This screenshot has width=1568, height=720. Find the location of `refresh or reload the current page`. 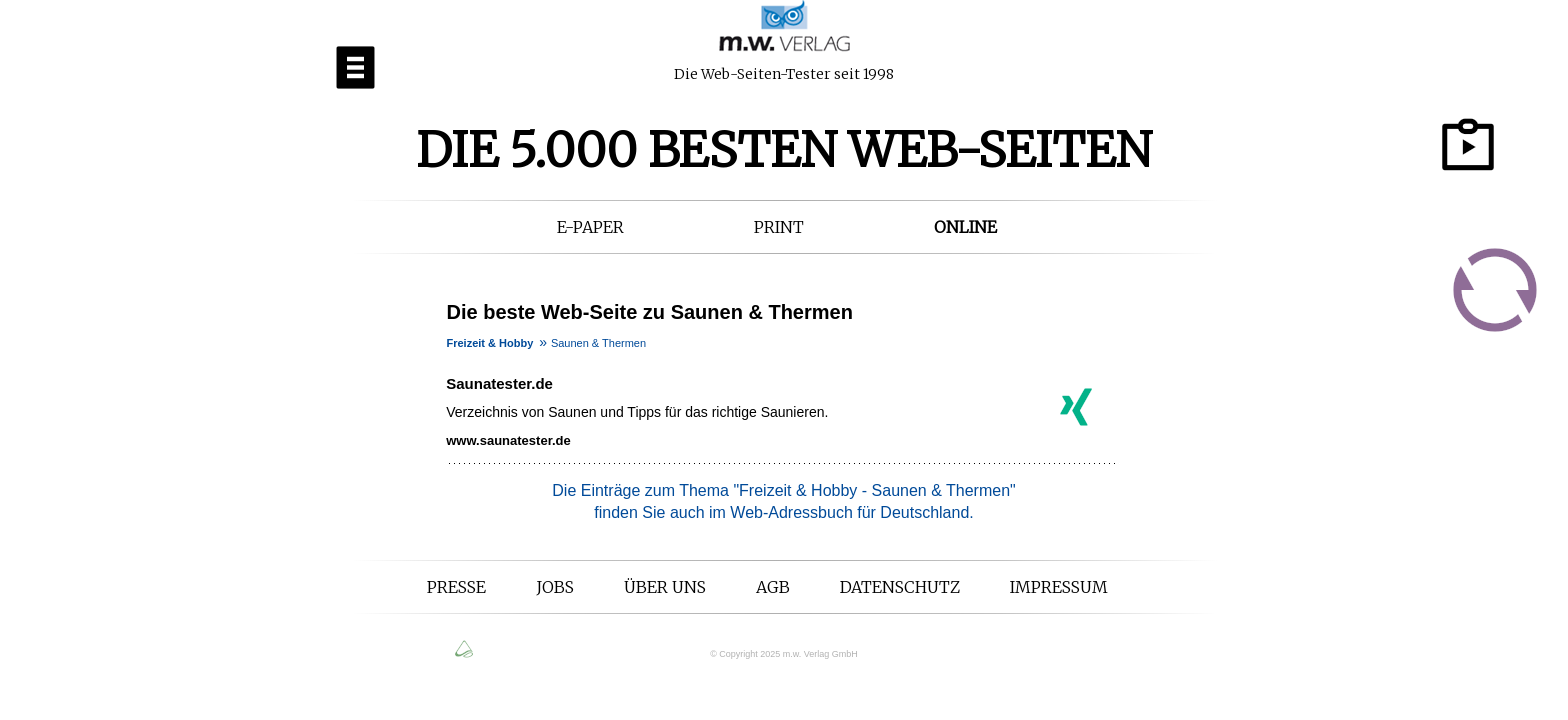

refresh or reload the current page is located at coordinates (1495, 290).